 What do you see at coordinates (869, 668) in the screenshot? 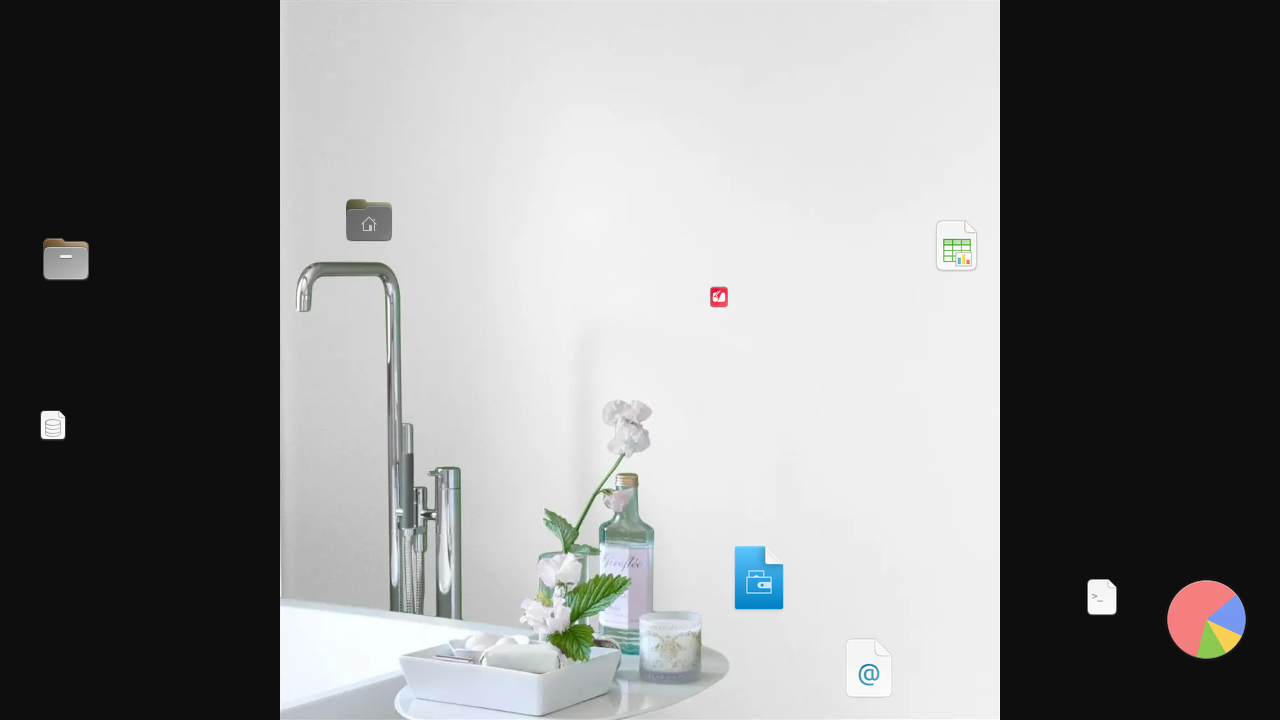
I see `an email message file or .eml attachment` at bounding box center [869, 668].